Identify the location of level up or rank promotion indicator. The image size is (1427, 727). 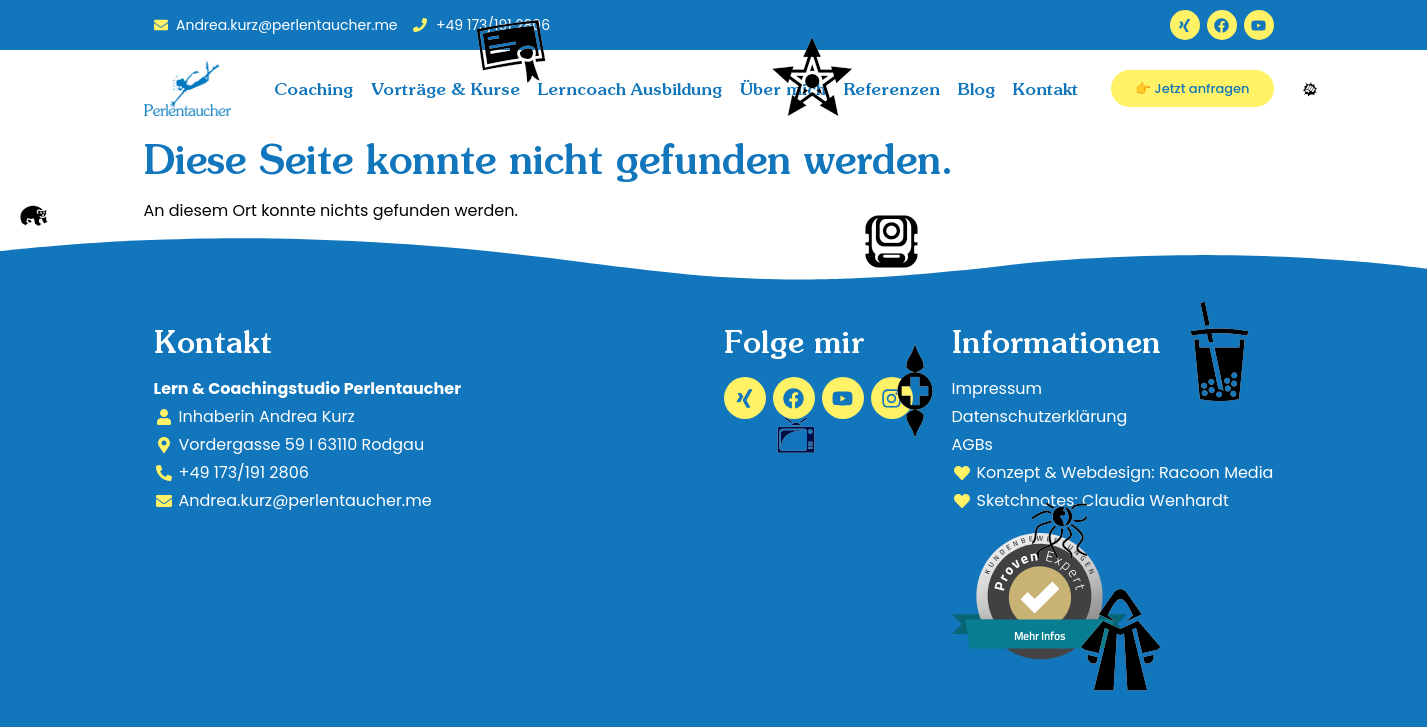
(812, 77).